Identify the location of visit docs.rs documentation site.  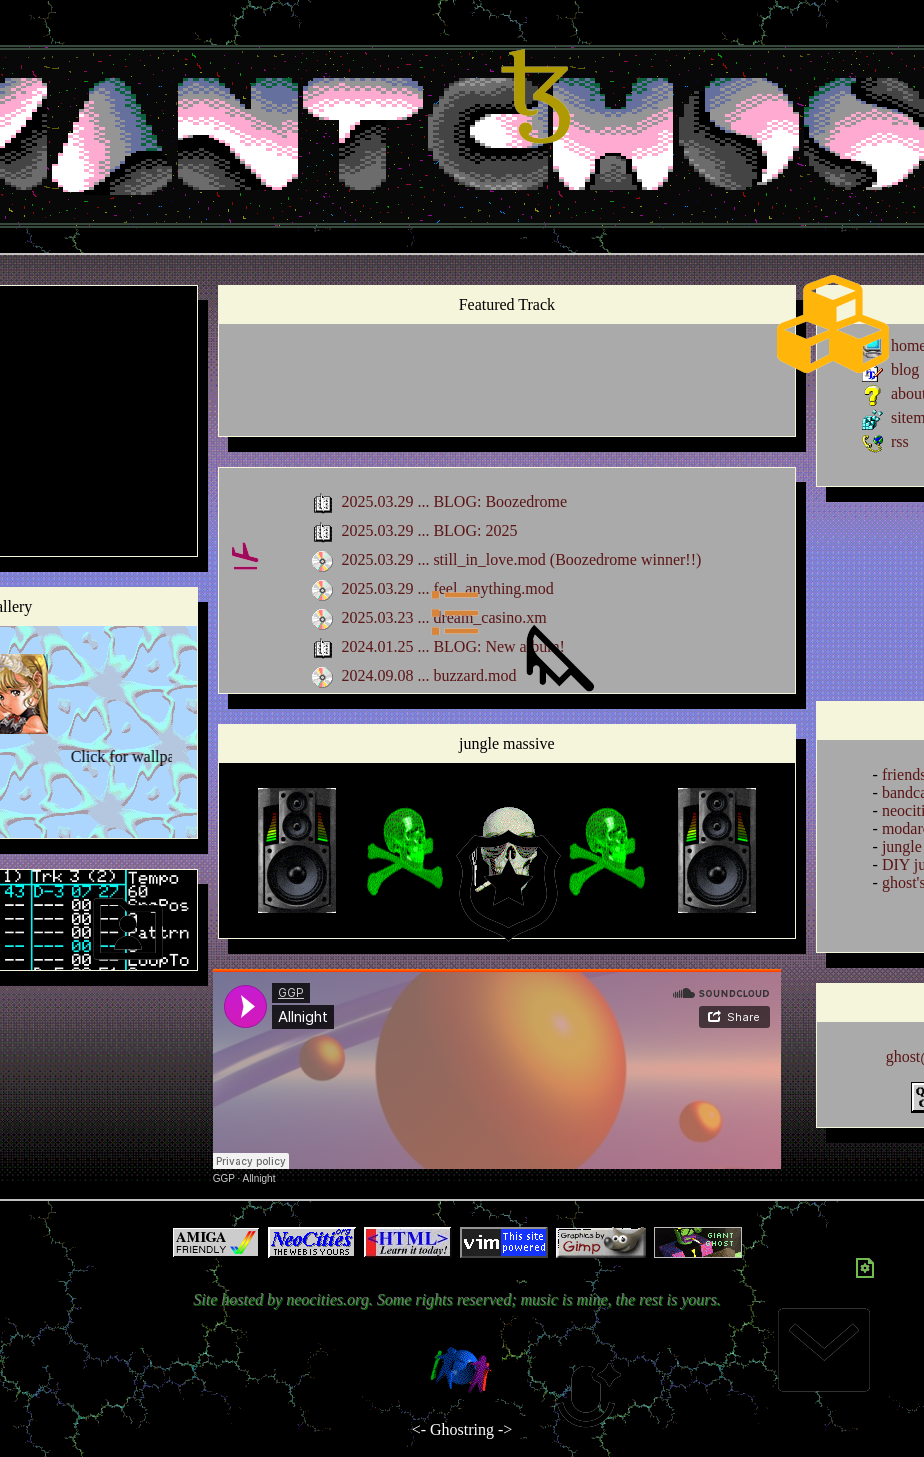
(833, 324).